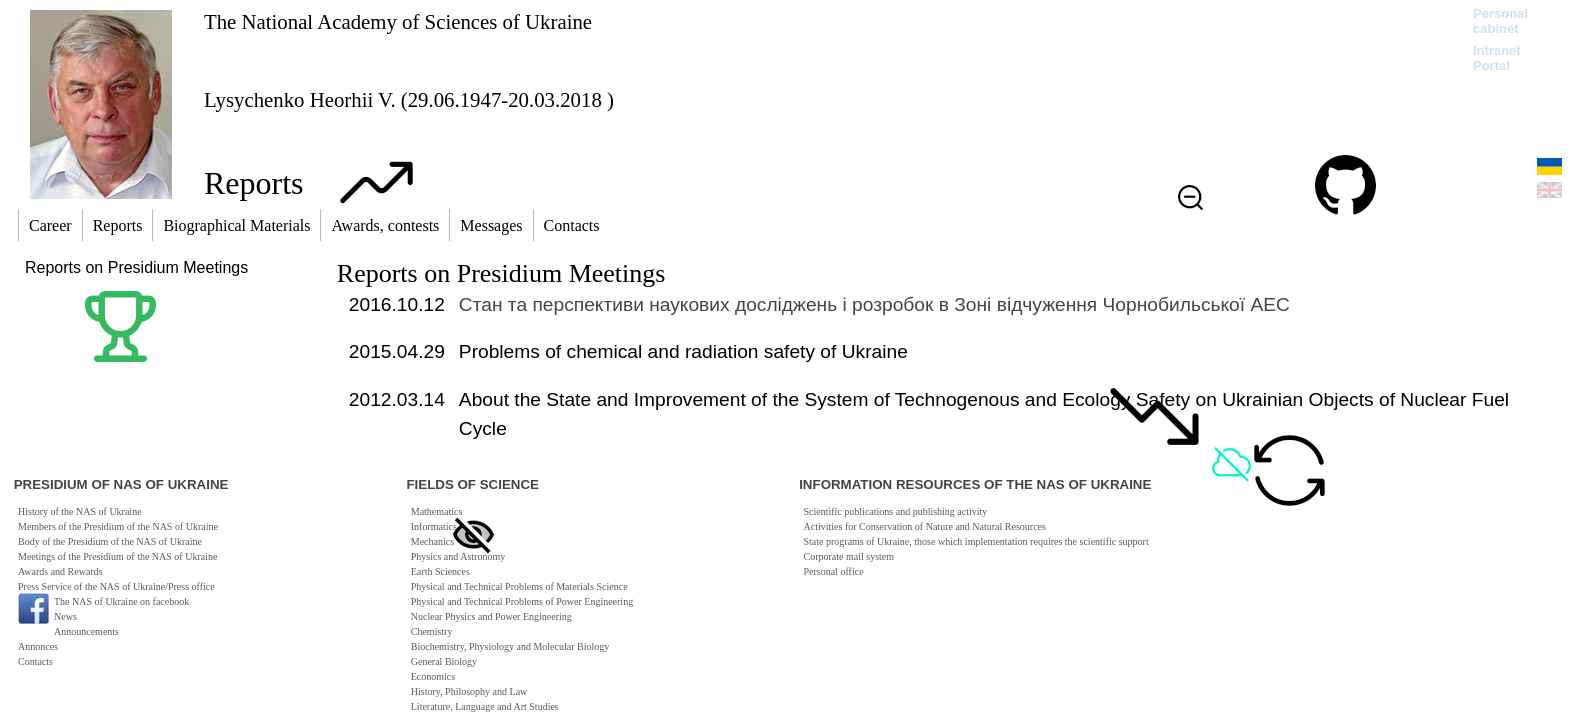  I want to click on hide password or sensitive content, so click(473, 535).